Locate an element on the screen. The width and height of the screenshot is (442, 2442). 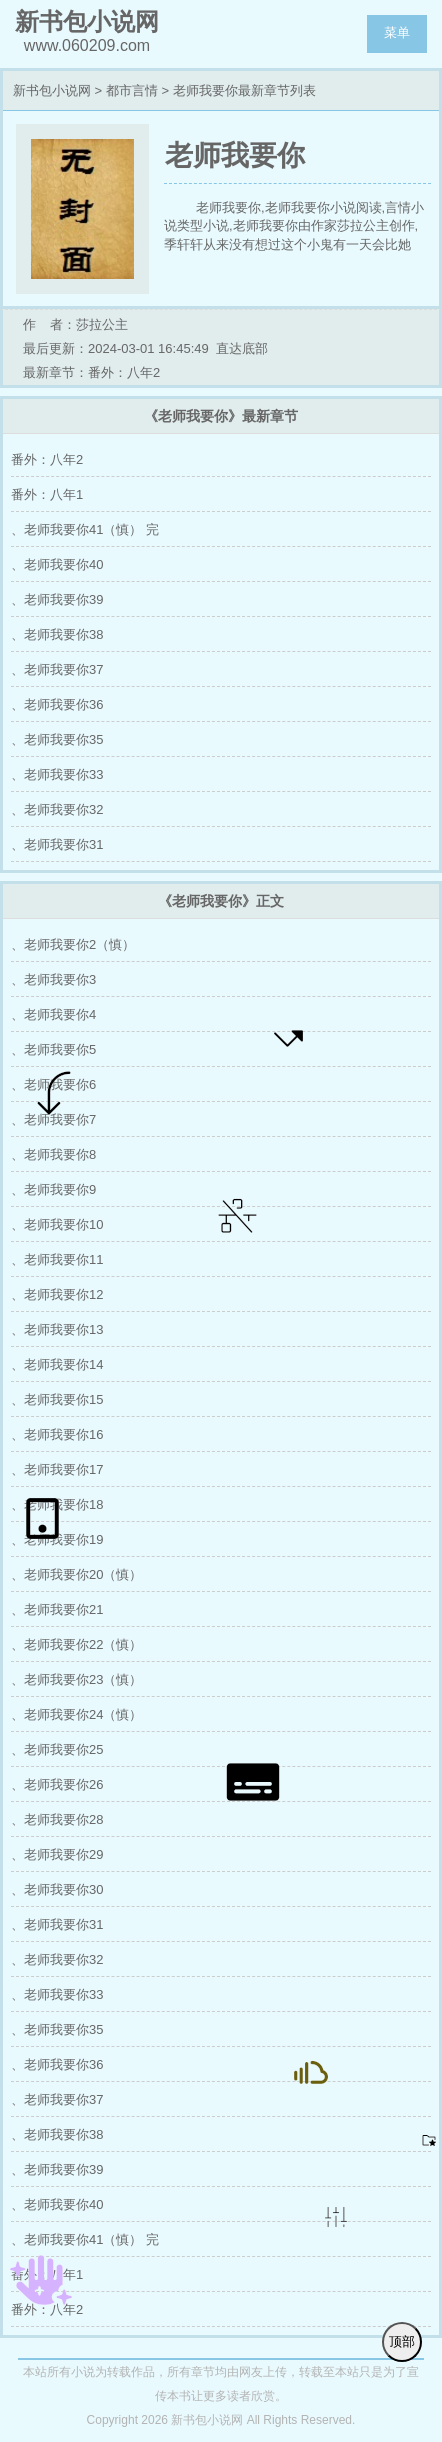
open soundcloud app is located at coordinates (310, 2073).